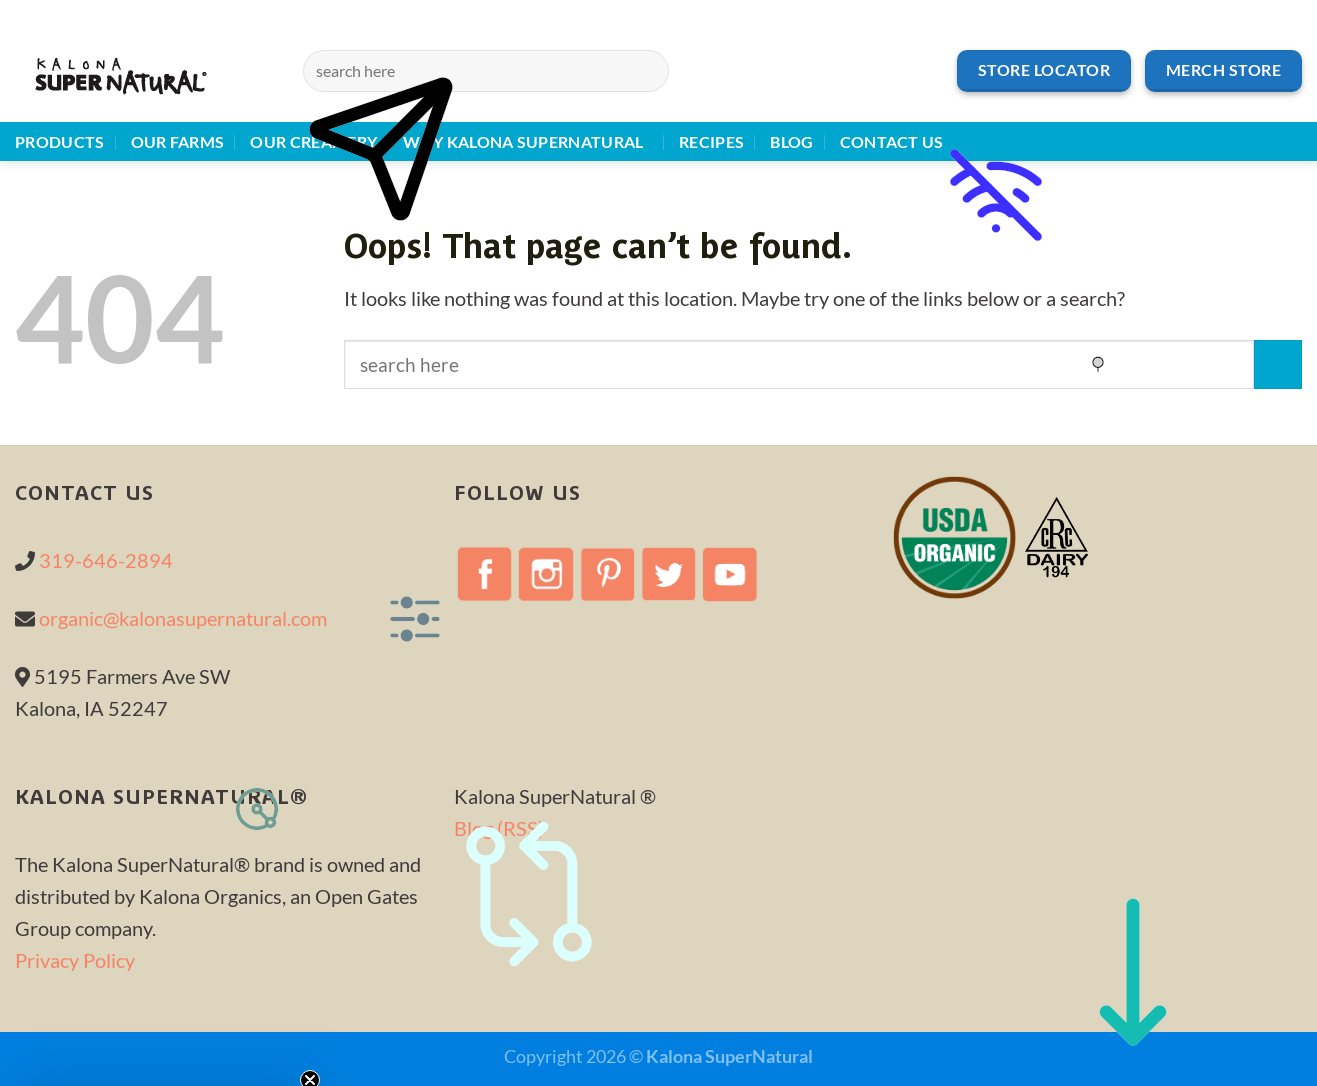 Image resolution: width=1317 pixels, height=1086 pixels. I want to click on move item down in a list, so click(1133, 972).